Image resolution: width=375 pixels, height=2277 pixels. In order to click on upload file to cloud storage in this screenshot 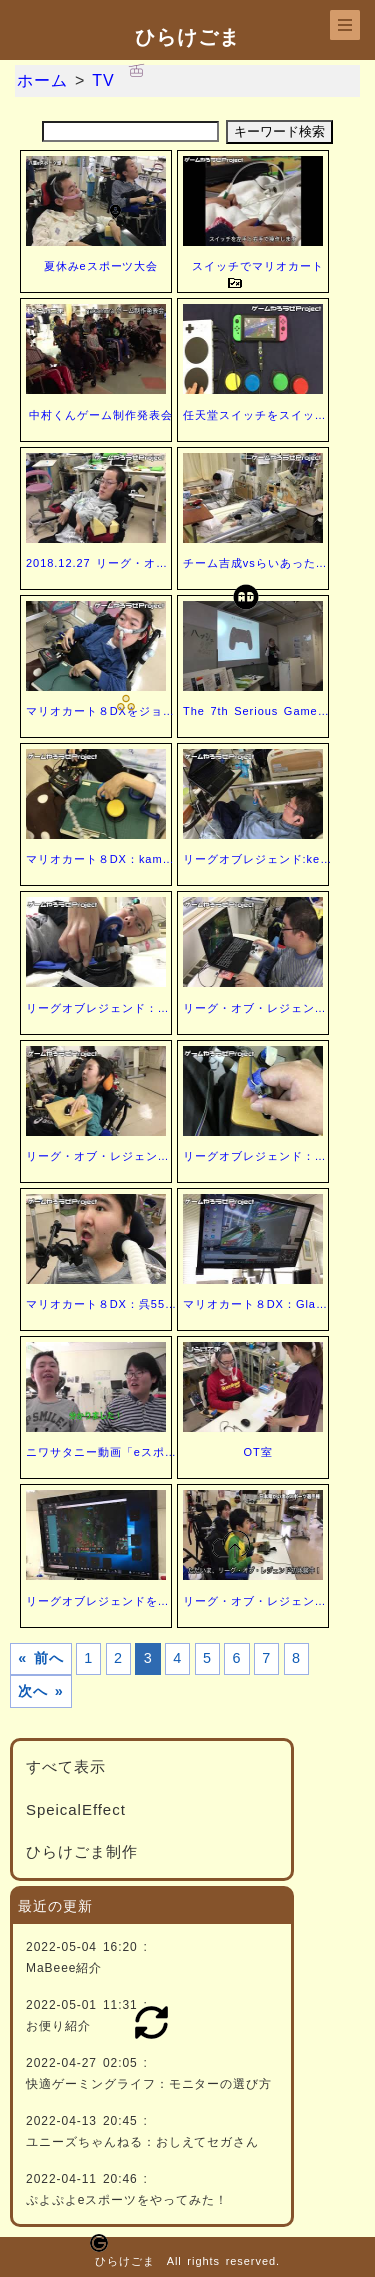, I will do `click(231, 1544)`.